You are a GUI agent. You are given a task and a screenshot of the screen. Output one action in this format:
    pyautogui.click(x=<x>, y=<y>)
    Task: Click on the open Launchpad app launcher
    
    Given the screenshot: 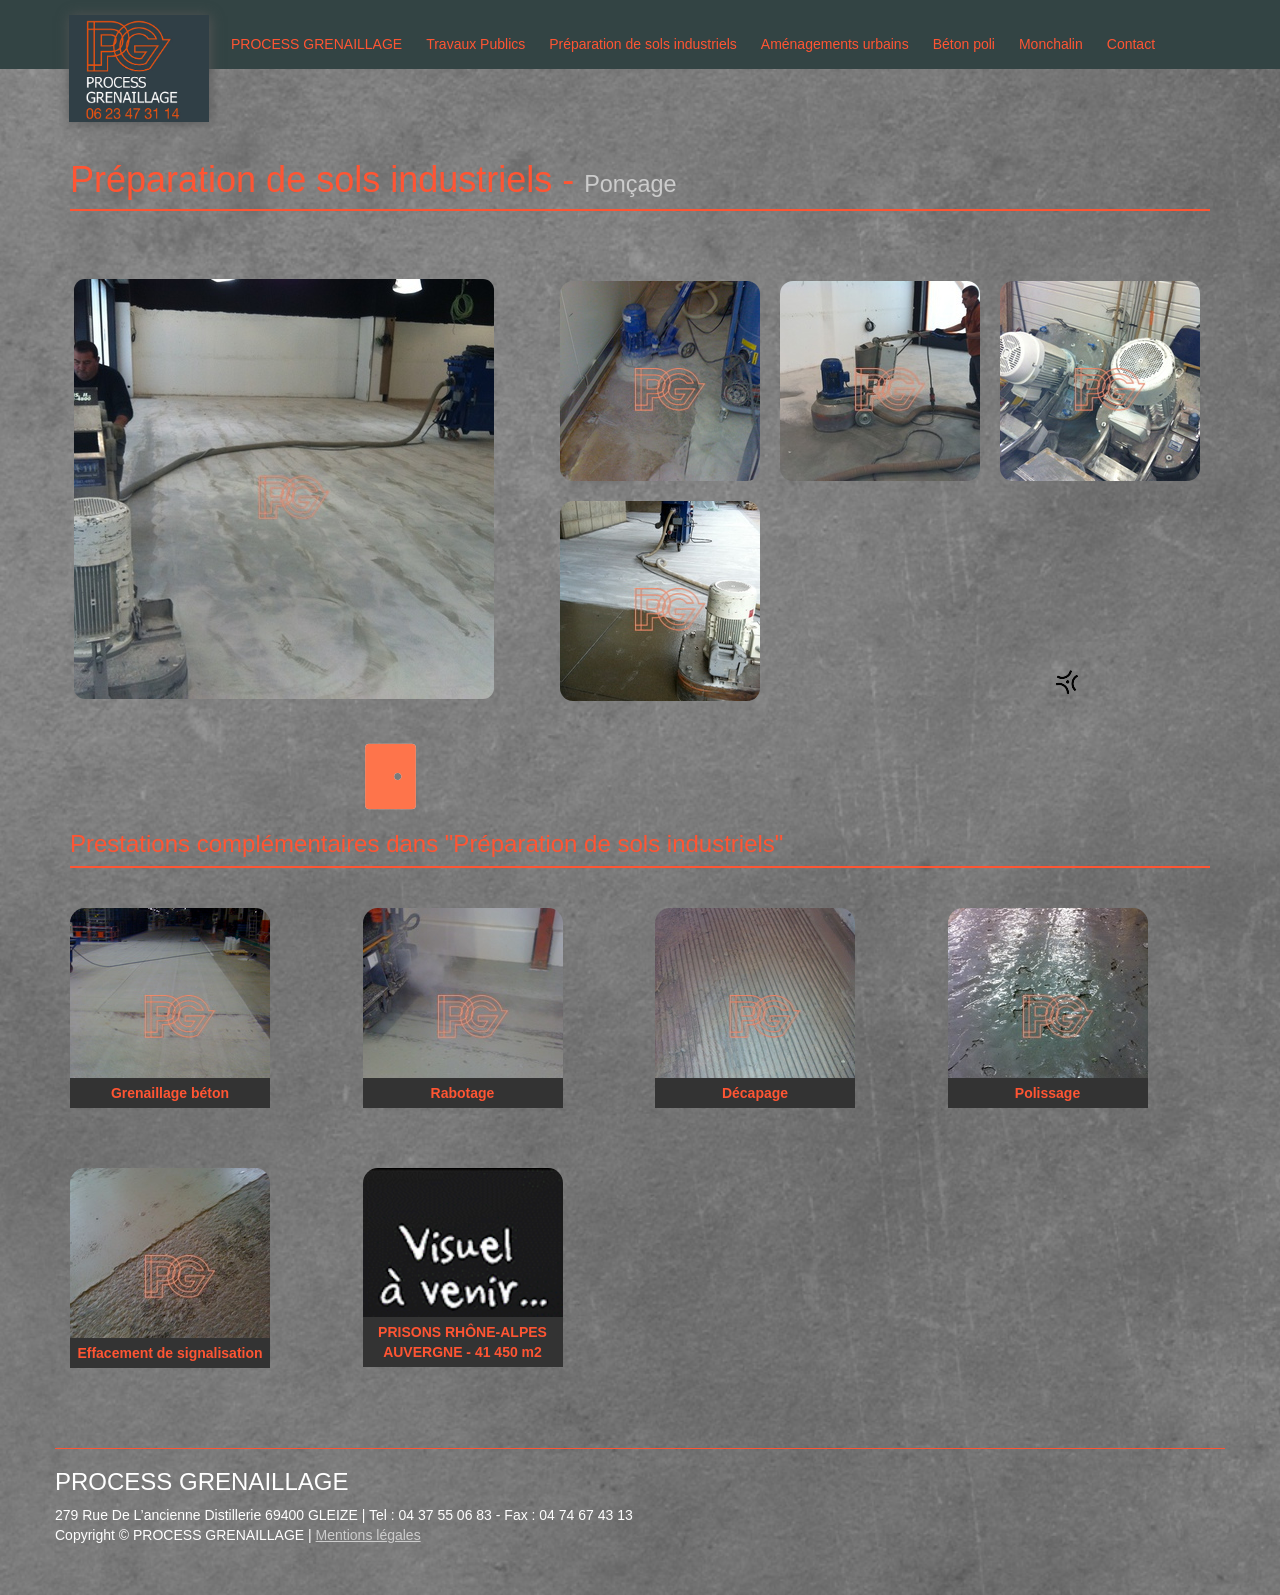 What is the action you would take?
    pyautogui.click(x=1067, y=682)
    